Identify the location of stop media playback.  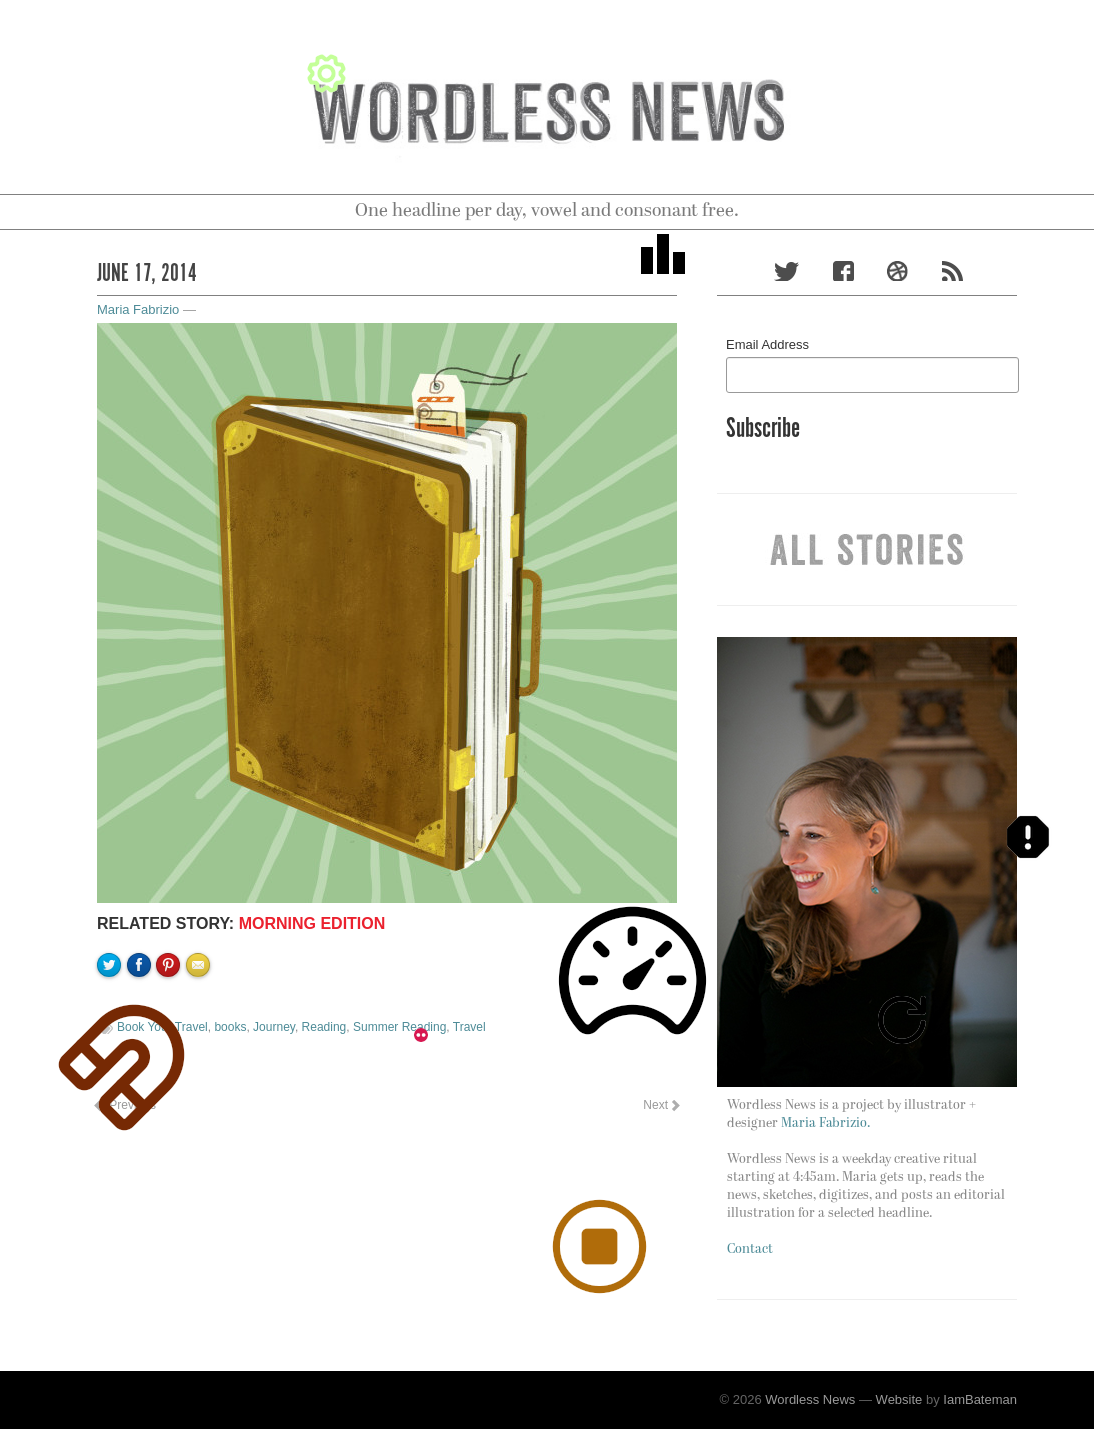
(599, 1246).